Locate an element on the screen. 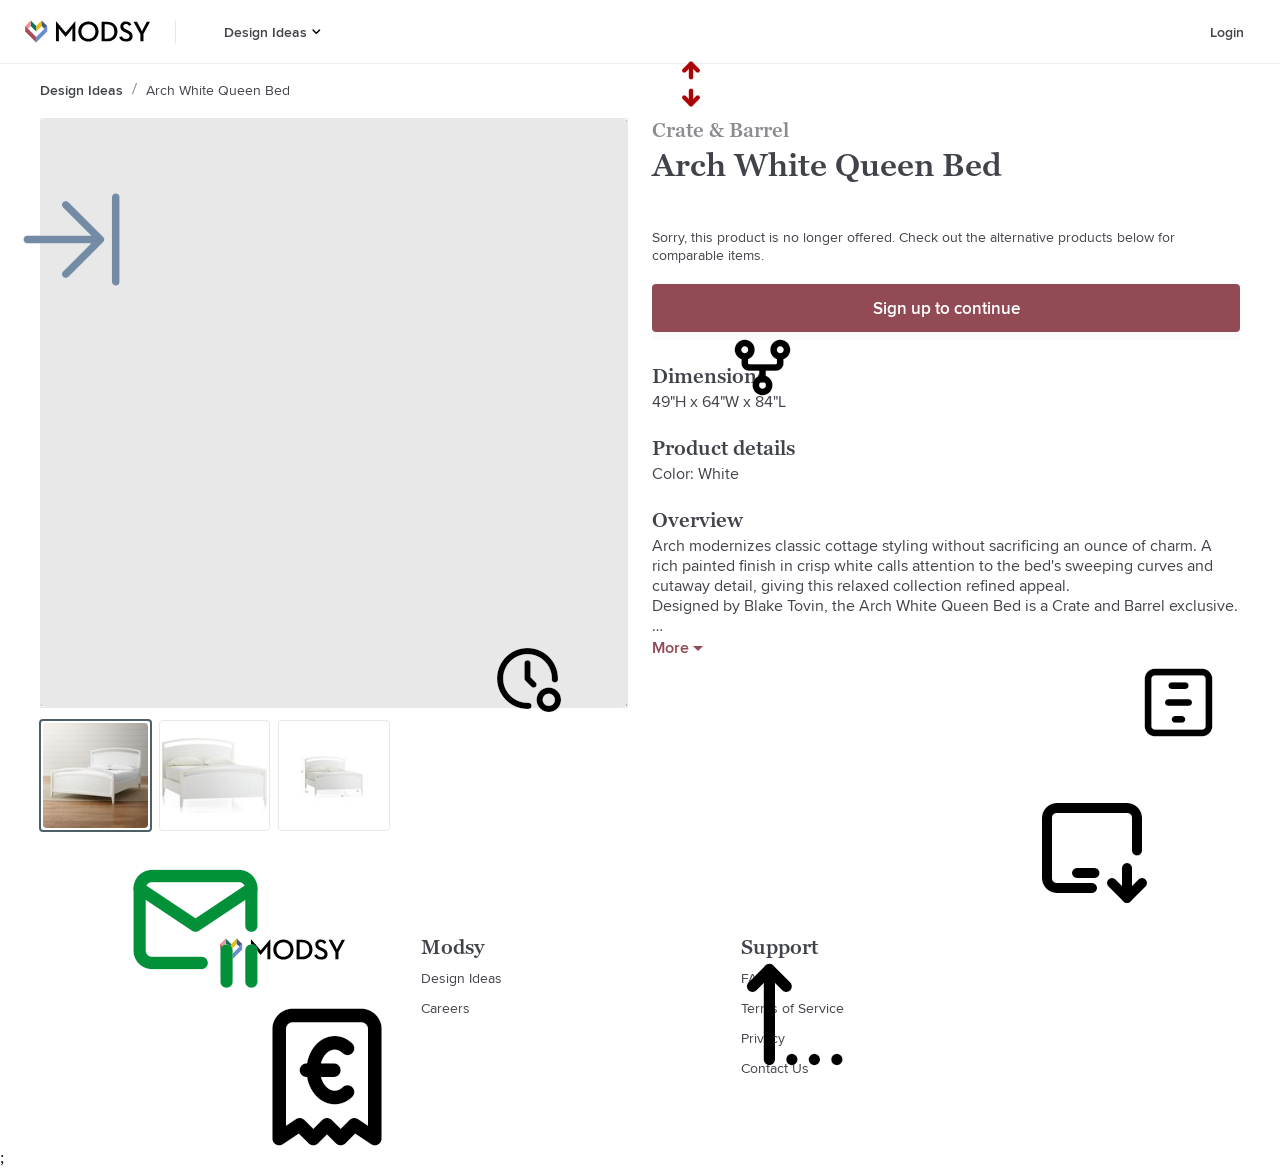 This screenshot has width=1280, height=1168. download content to tablet device is located at coordinates (1092, 848).